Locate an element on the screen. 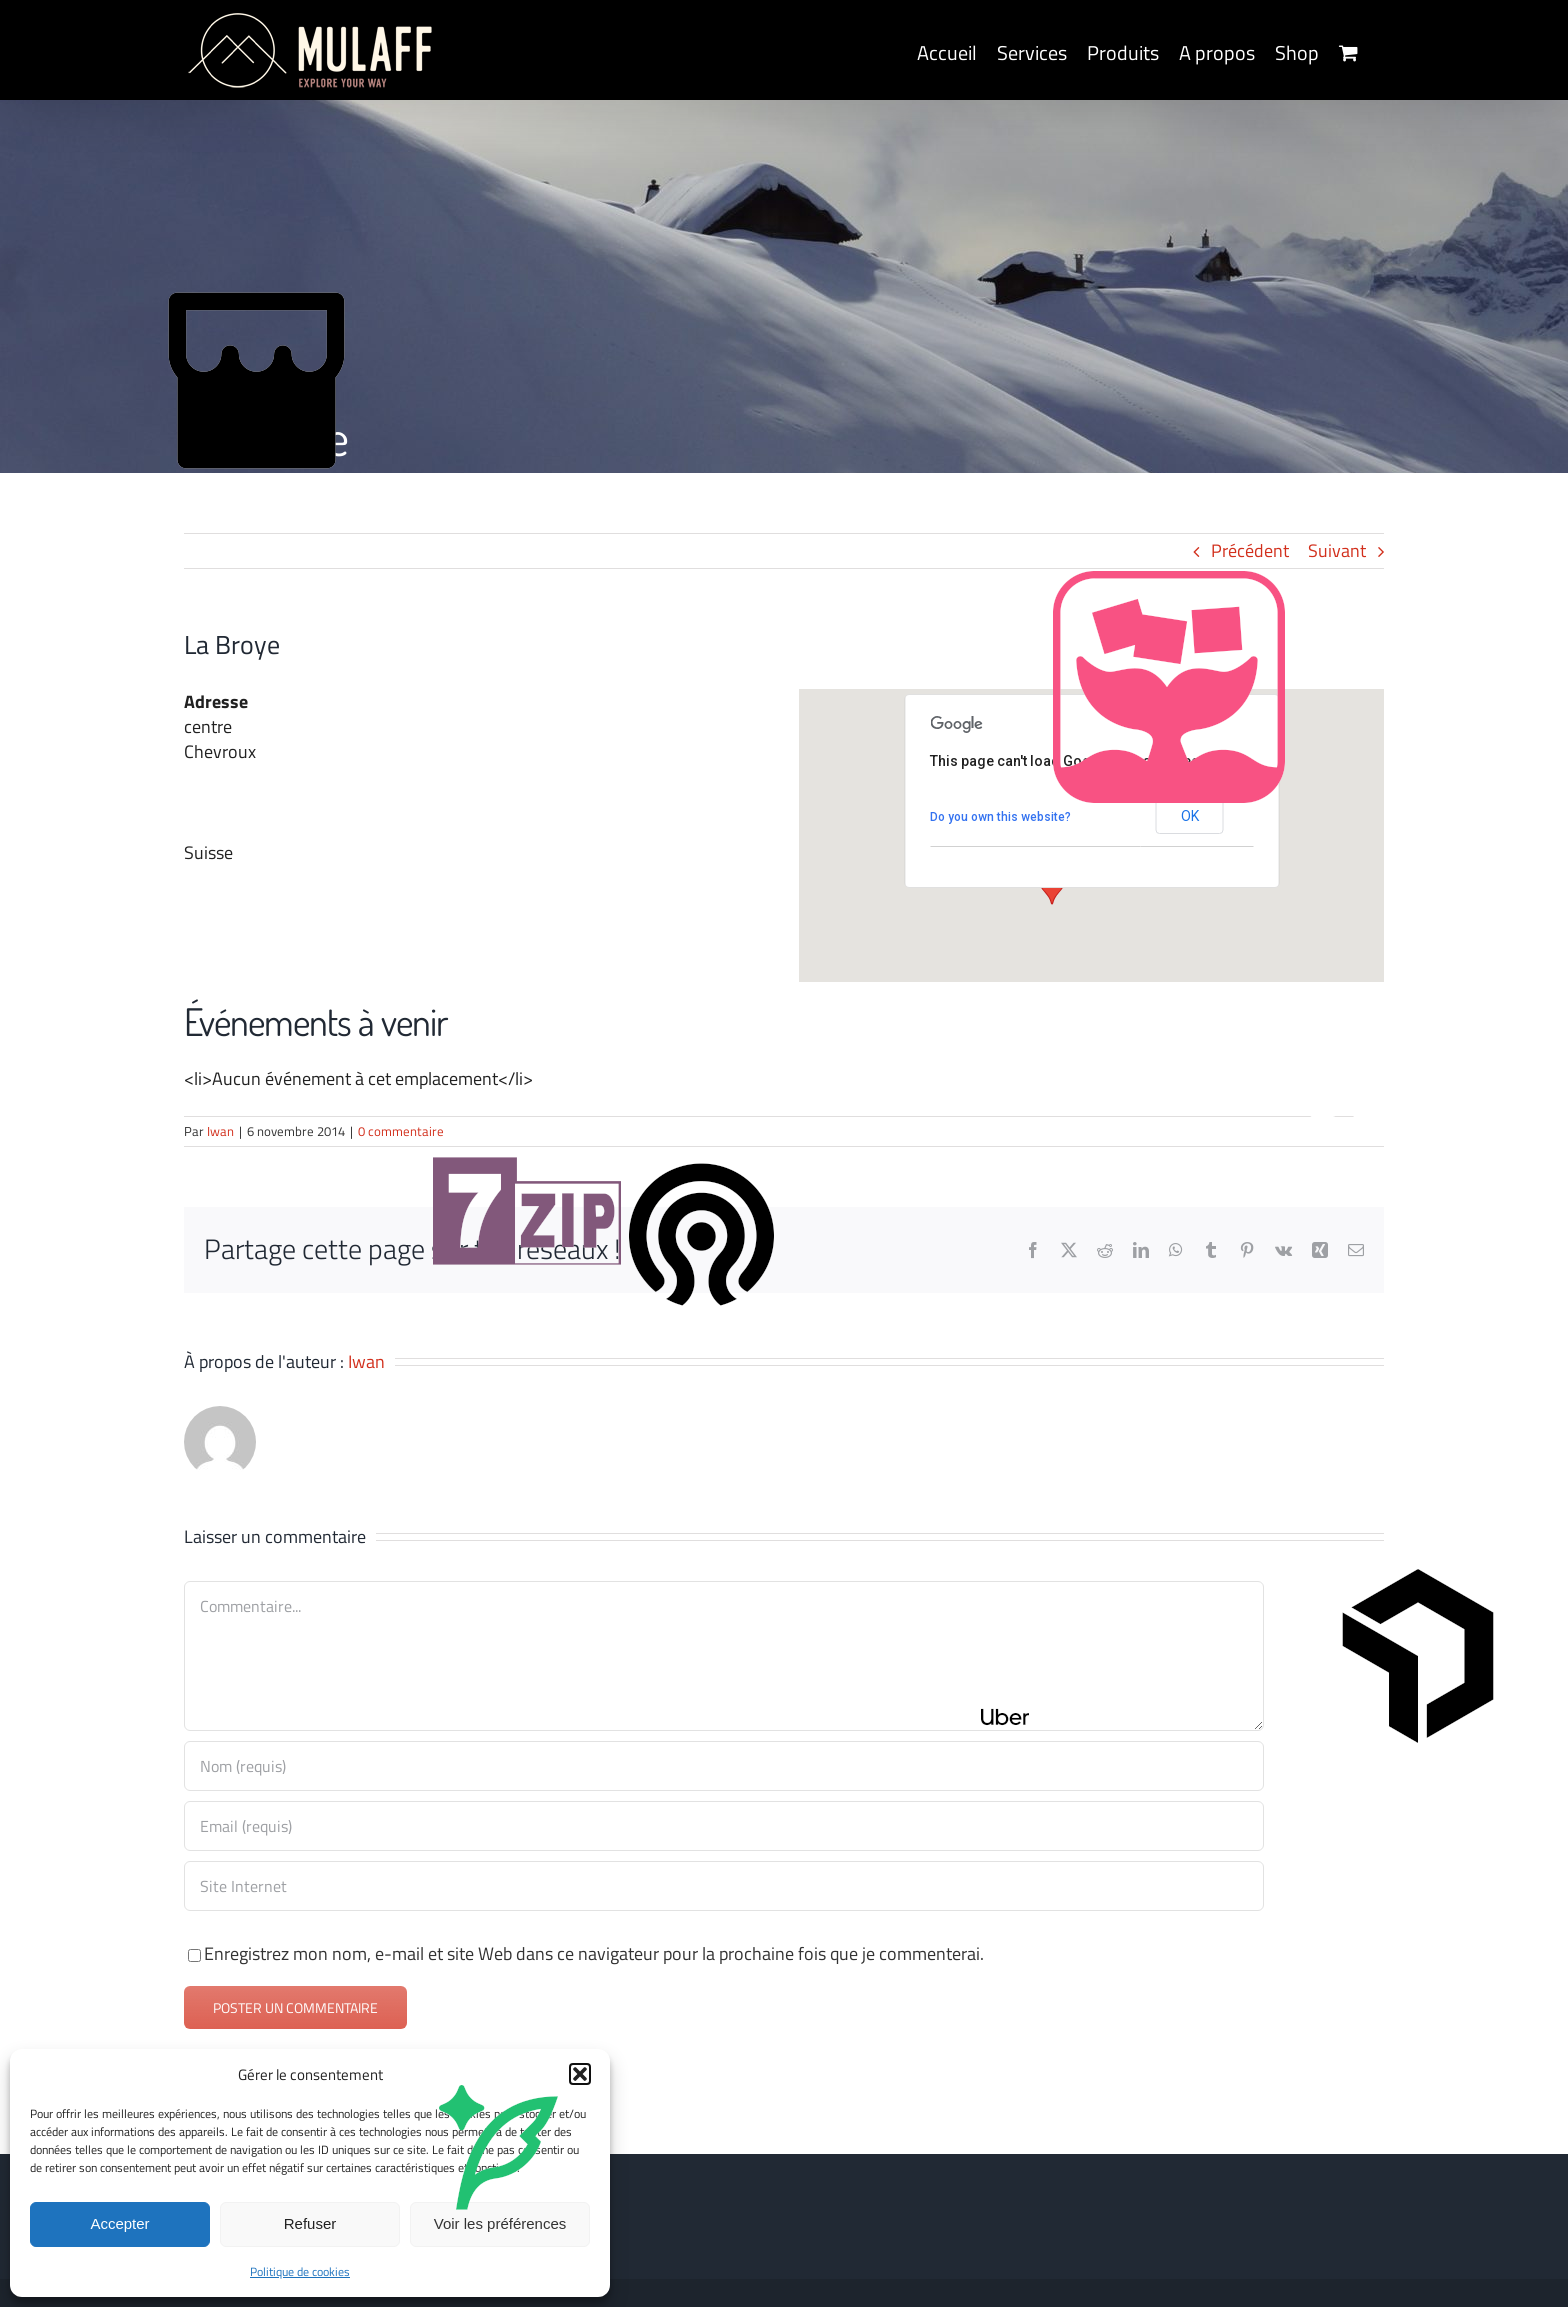 This screenshot has width=1568, height=2307. compose with AI writing assistance is located at coordinates (507, 2153).